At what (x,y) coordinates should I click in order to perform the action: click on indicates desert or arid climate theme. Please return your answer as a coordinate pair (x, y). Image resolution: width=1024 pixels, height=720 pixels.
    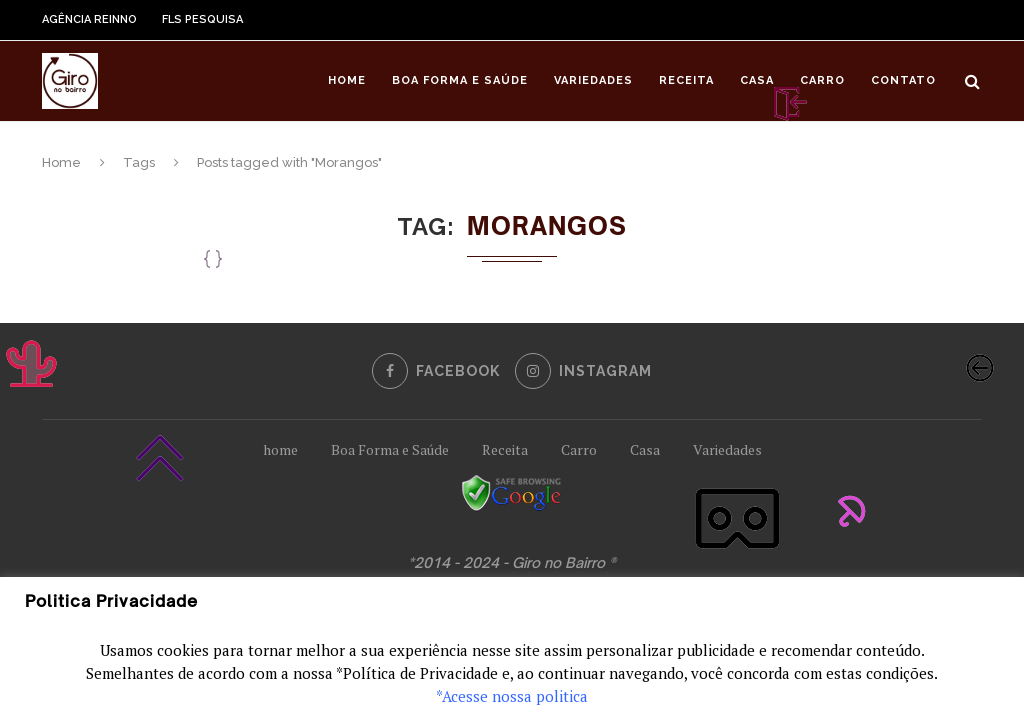
    Looking at the image, I should click on (31, 365).